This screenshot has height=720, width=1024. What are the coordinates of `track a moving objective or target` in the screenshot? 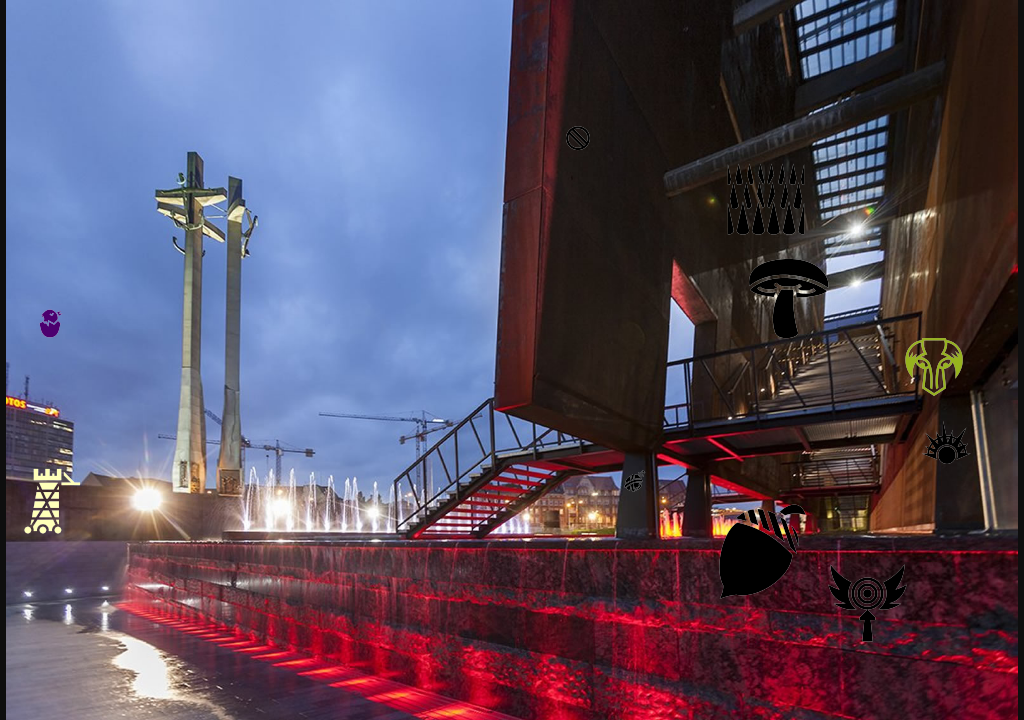 It's located at (867, 602).